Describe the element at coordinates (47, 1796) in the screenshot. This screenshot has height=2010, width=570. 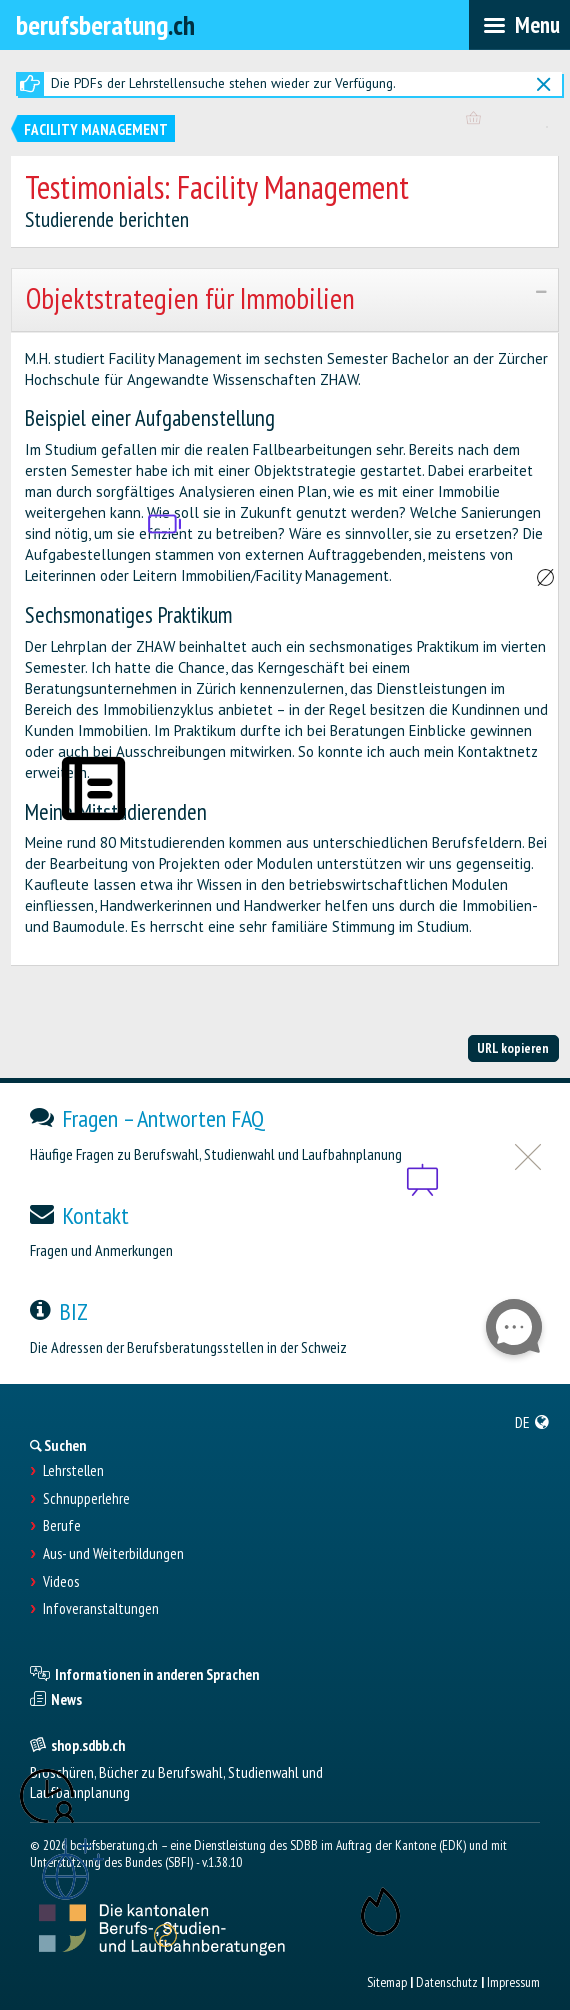
I see `view user's time or schedule` at that location.